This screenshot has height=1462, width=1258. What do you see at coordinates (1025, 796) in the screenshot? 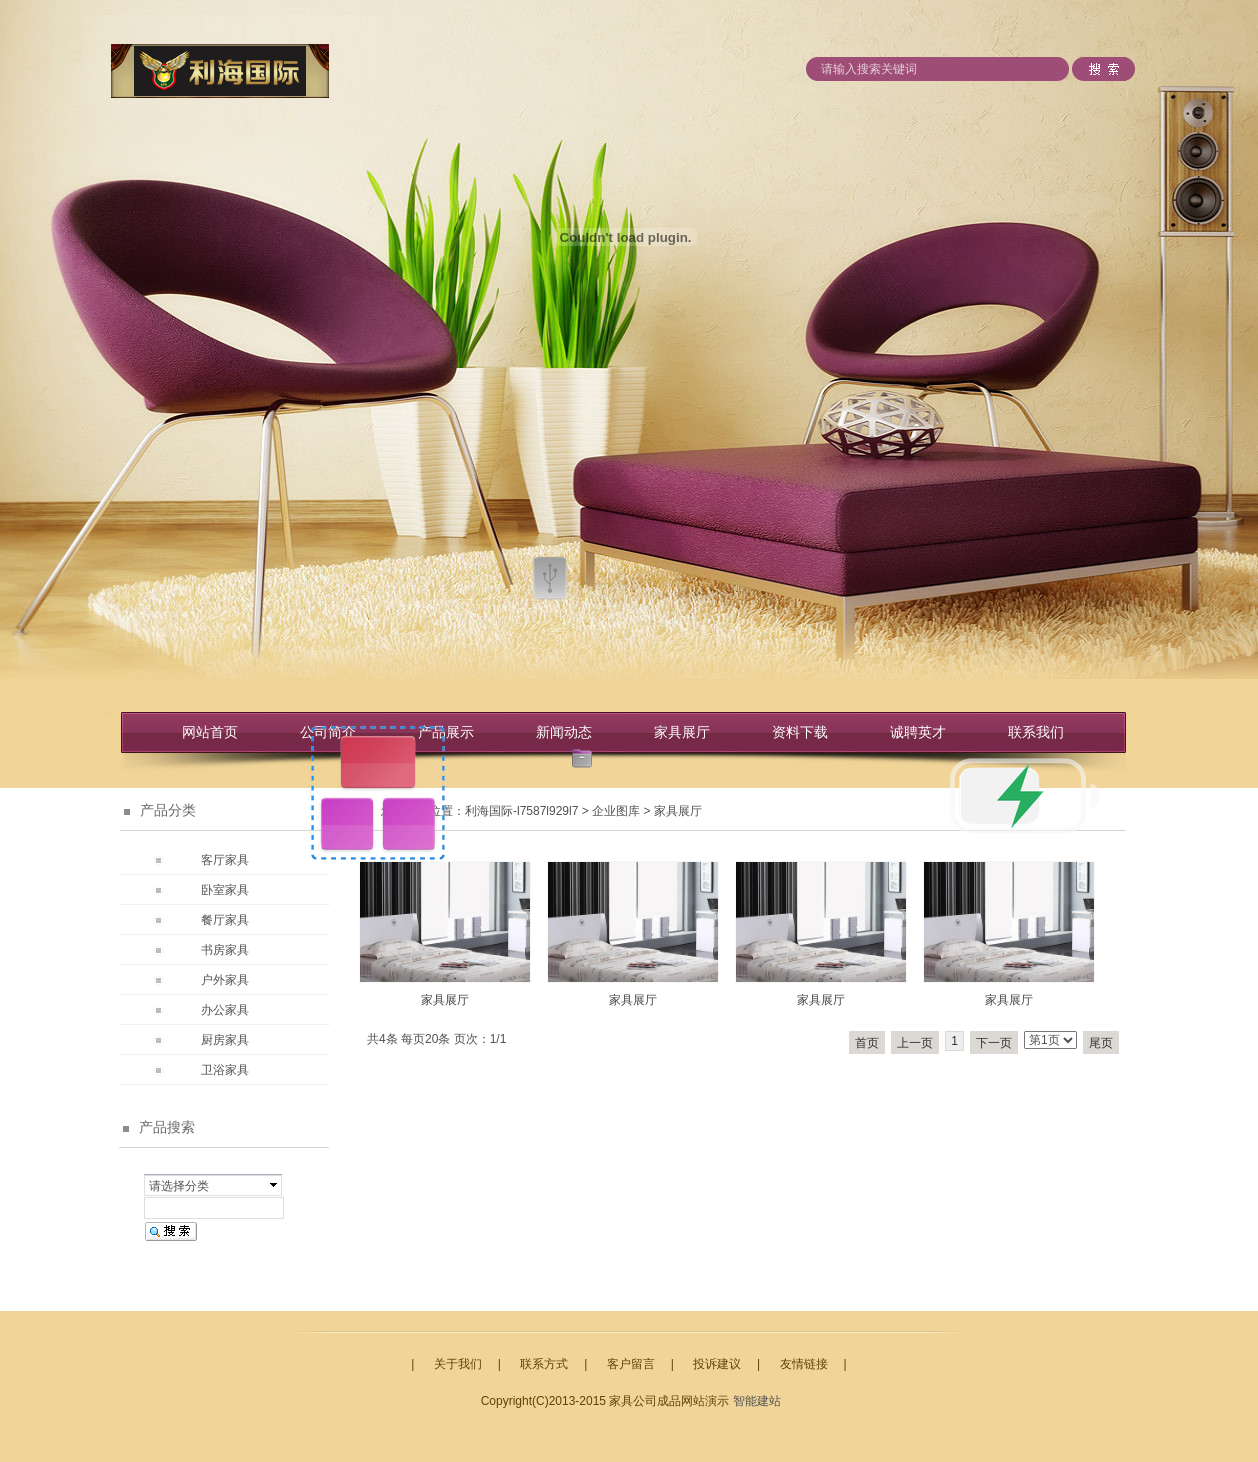
I see `battery at 60% and currently charging` at bounding box center [1025, 796].